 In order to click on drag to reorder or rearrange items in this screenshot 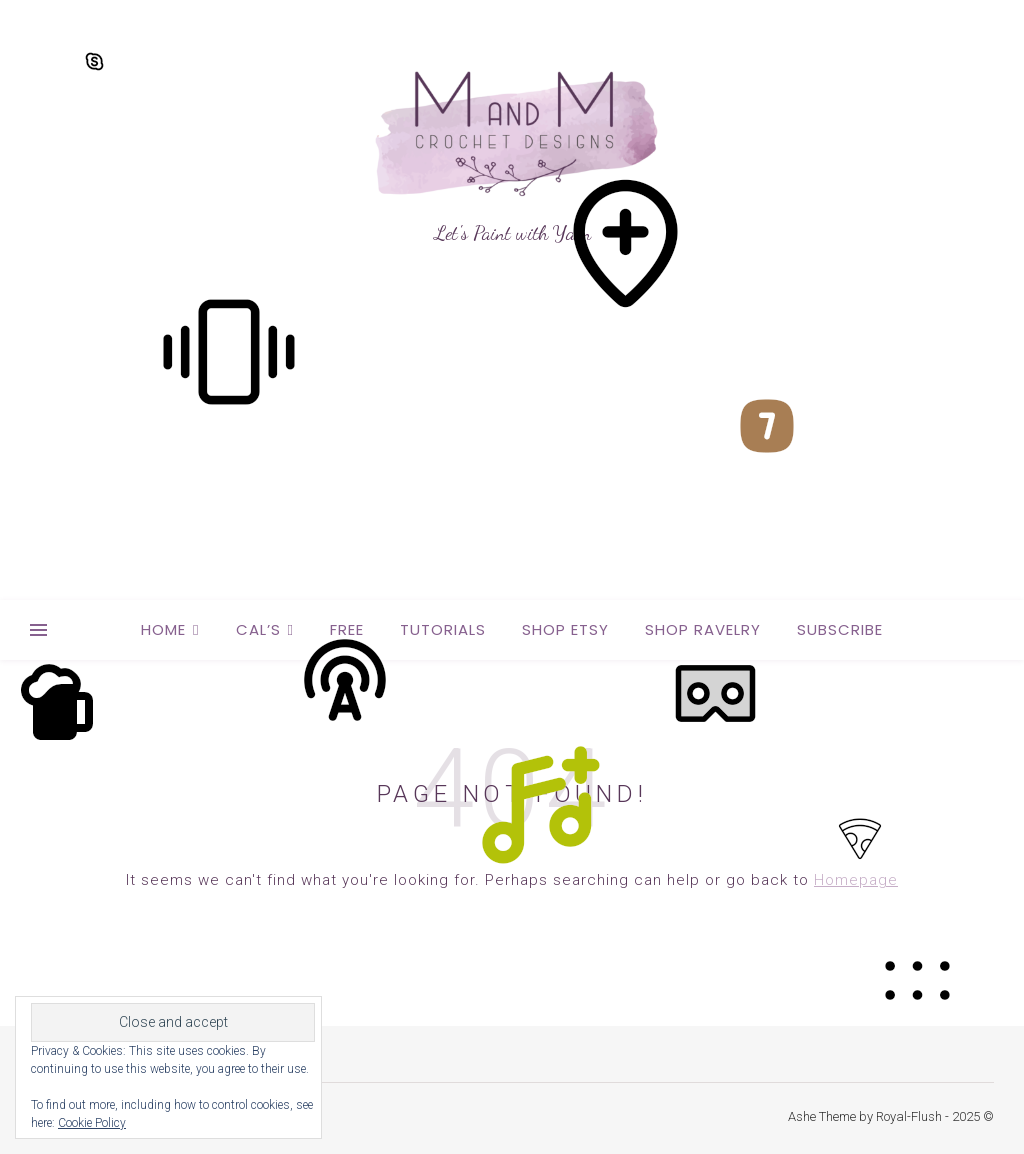, I will do `click(917, 980)`.